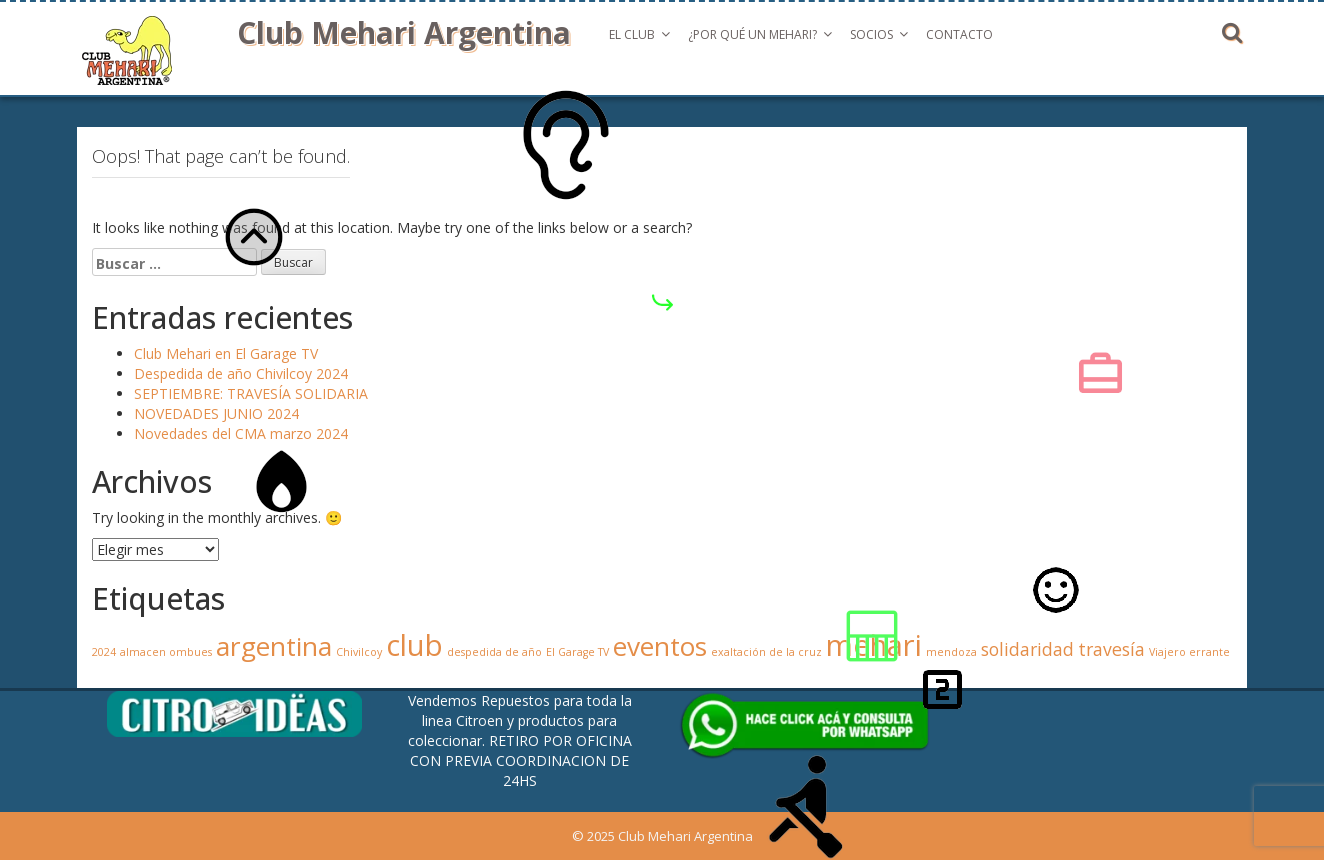  Describe the element at coordinates (662, 302) in the screenshot. I see `reply to a message or comment` at that location.